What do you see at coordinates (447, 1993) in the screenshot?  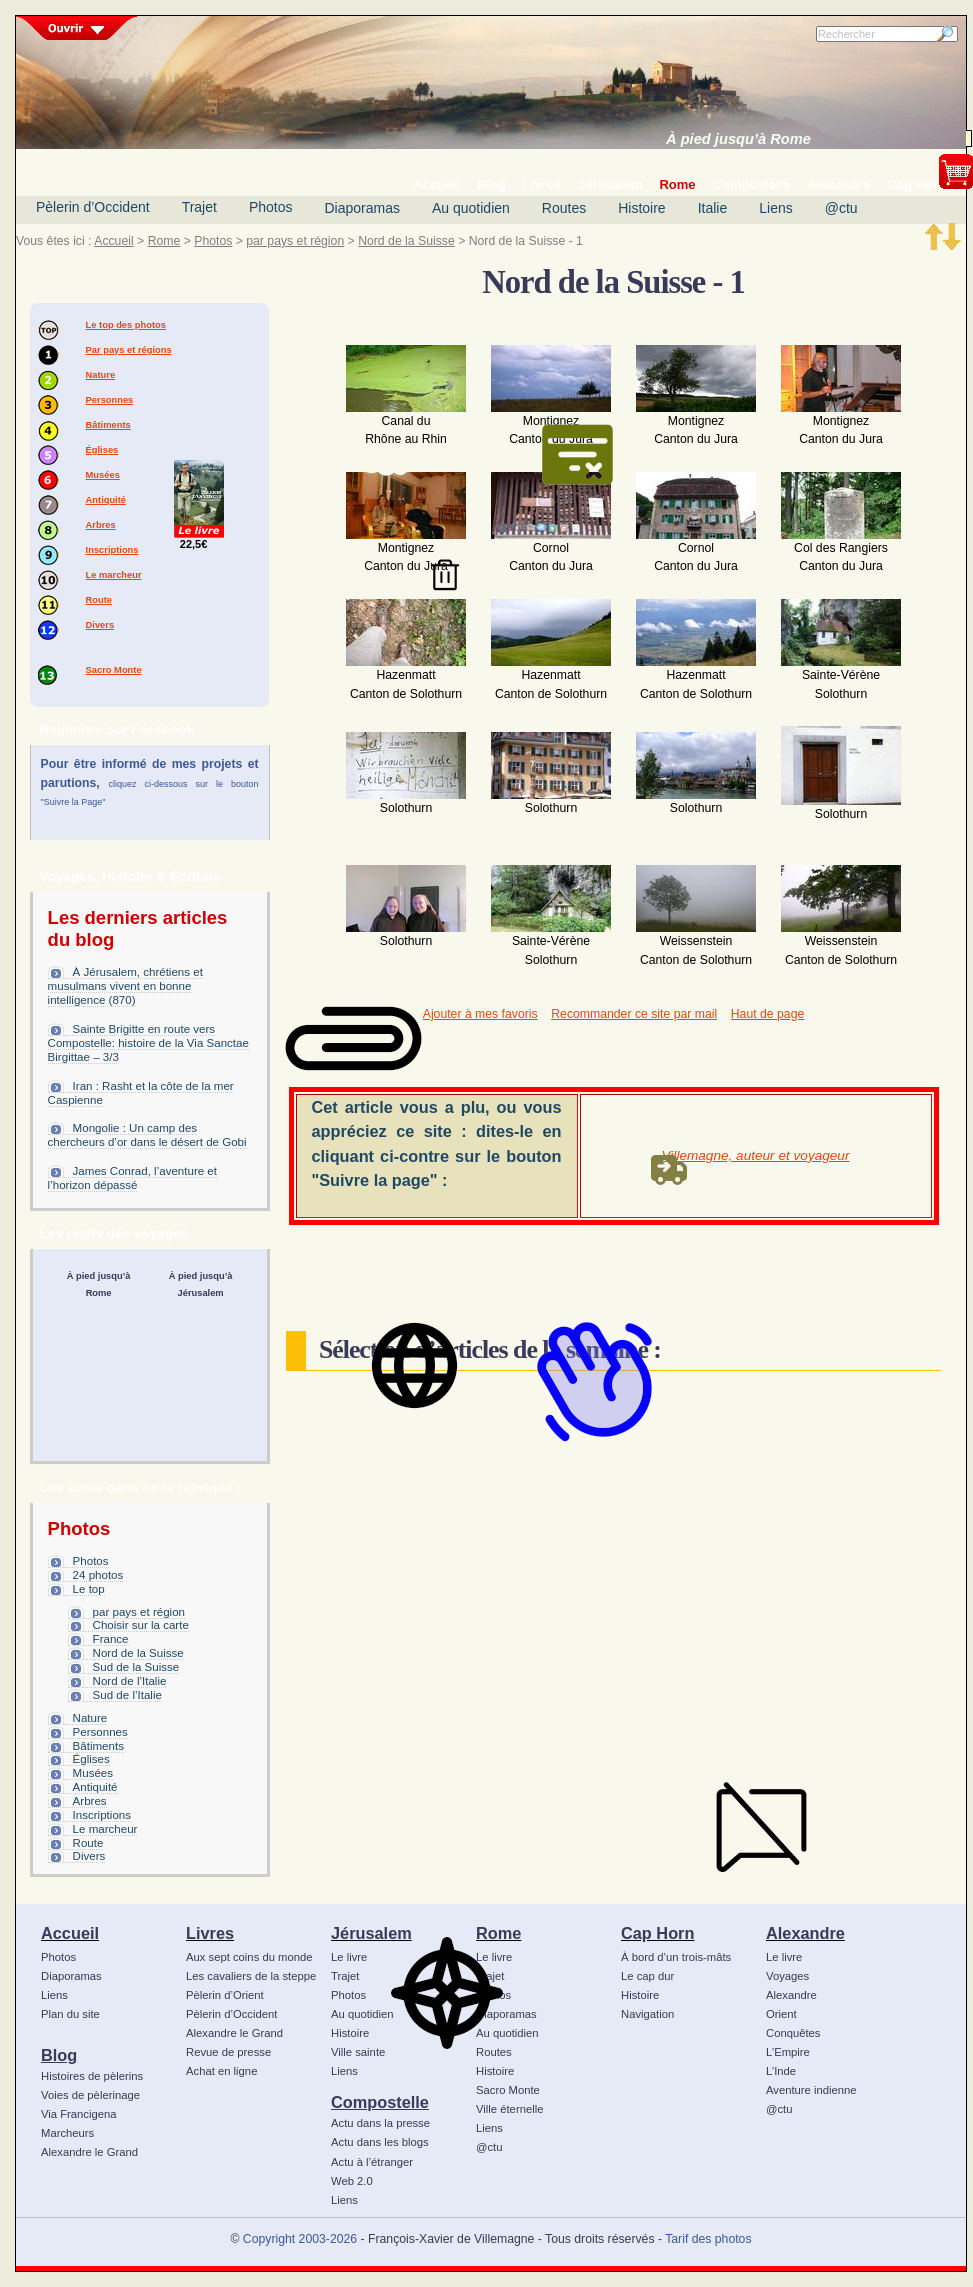 I see `view compass or navigation orientation` at bounding box center [447, 1993].